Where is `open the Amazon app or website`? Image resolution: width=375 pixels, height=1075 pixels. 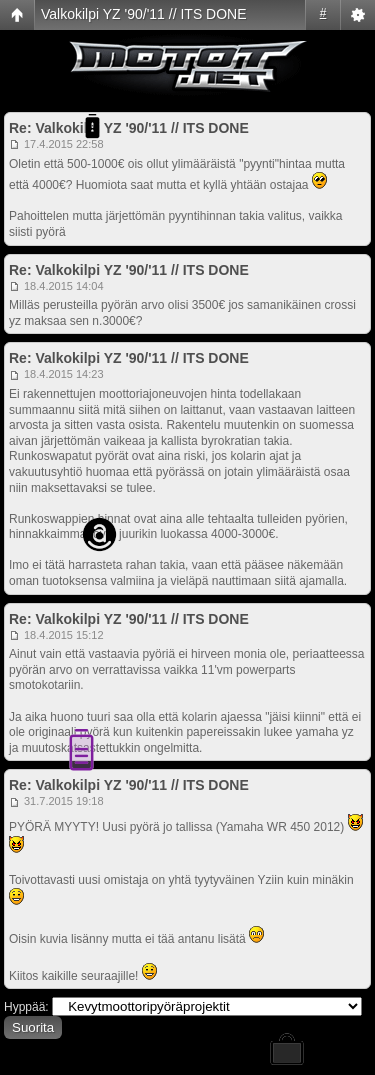
open the Amazon app or website is located at coordinates (99, 534).